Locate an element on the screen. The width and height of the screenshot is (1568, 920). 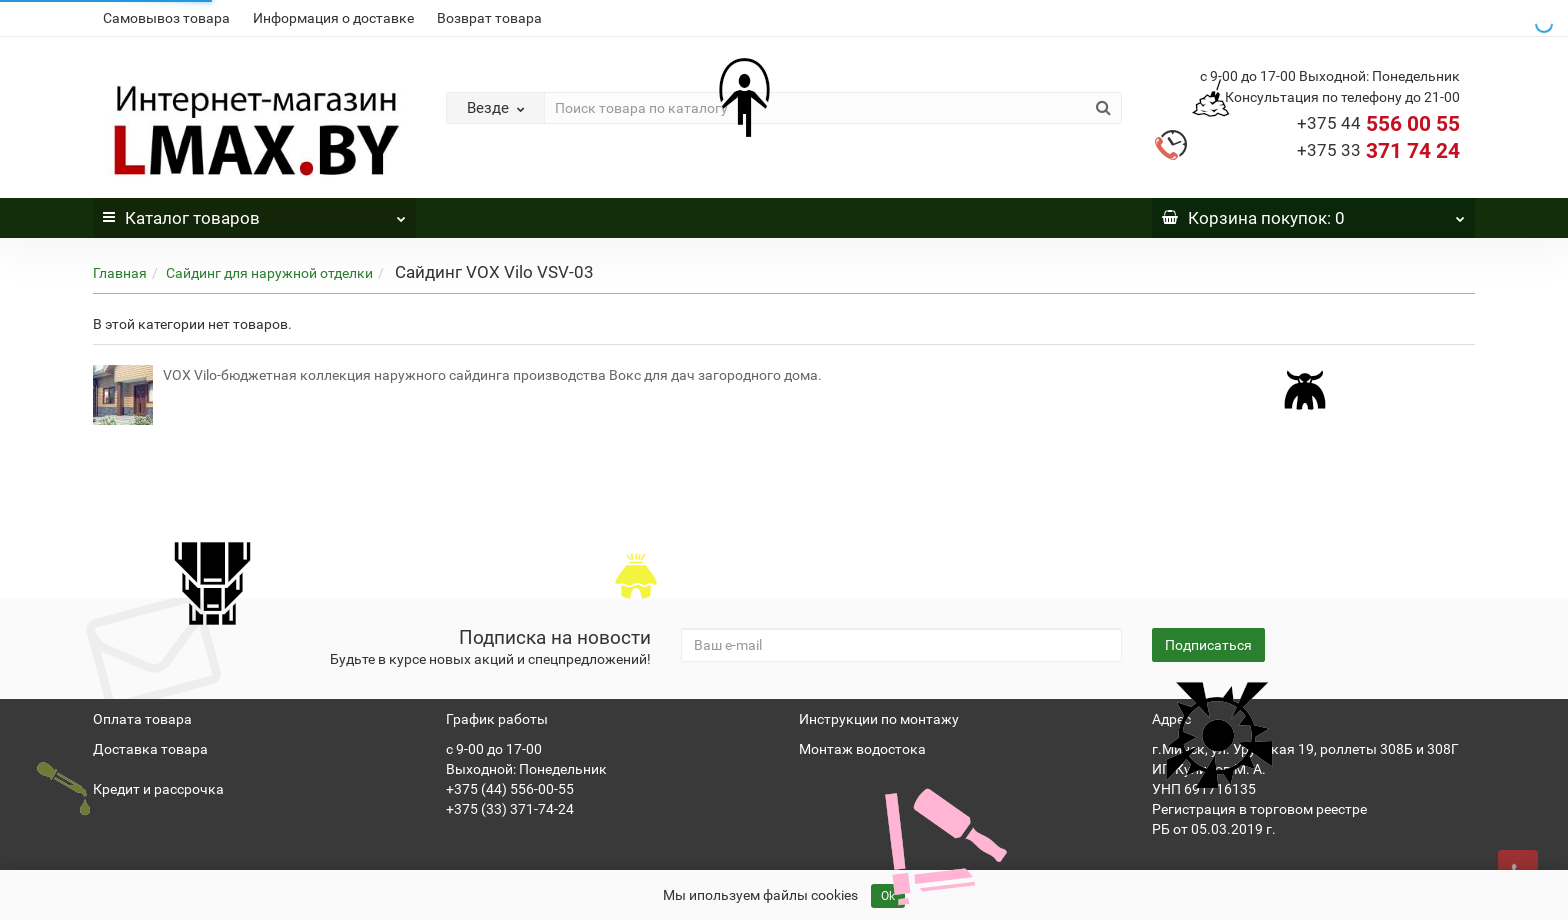
coal resource in a crafting or mining game is located at coordinates (1211, 98).